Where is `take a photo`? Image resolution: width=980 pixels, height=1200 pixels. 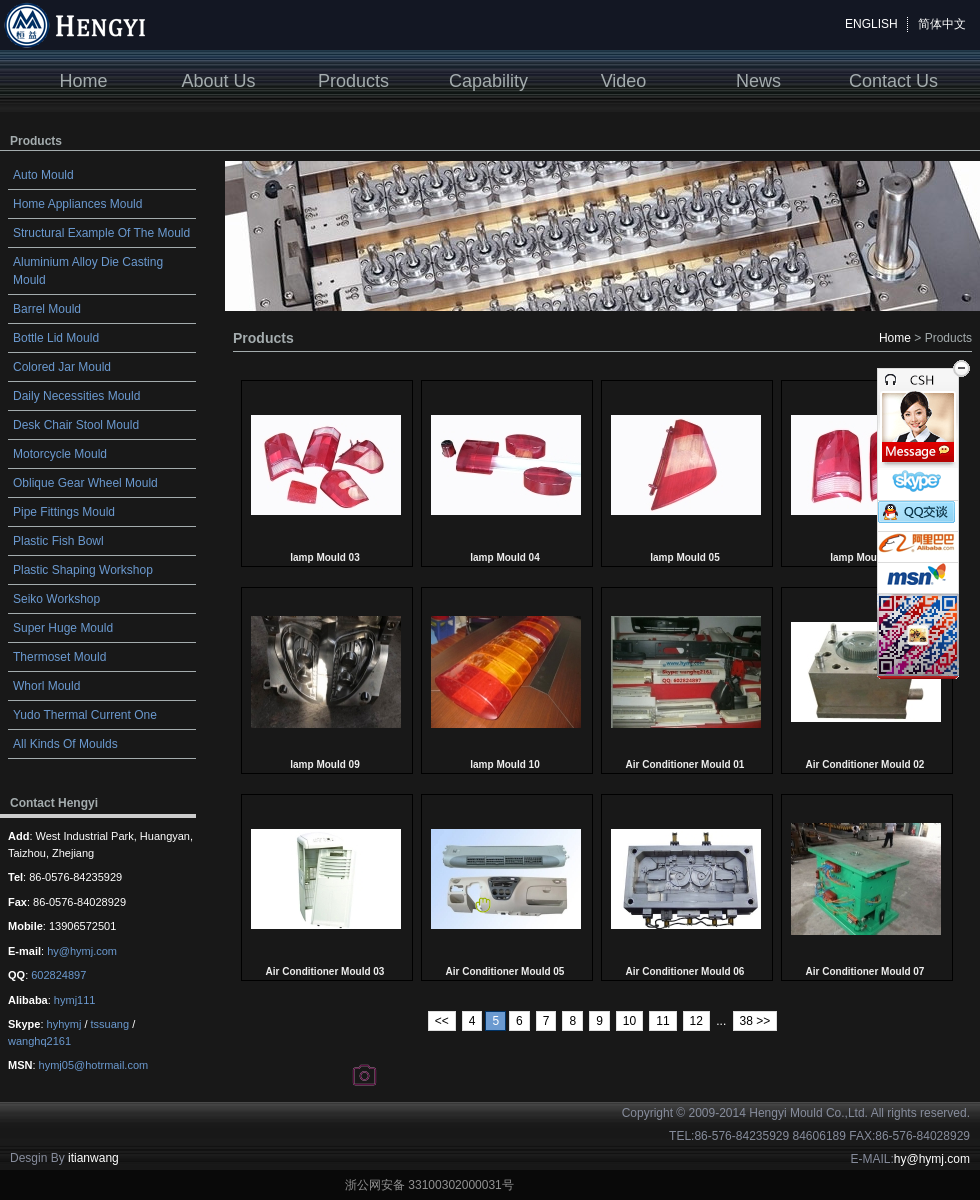
take a photo is located at coordinates (364, 1075).